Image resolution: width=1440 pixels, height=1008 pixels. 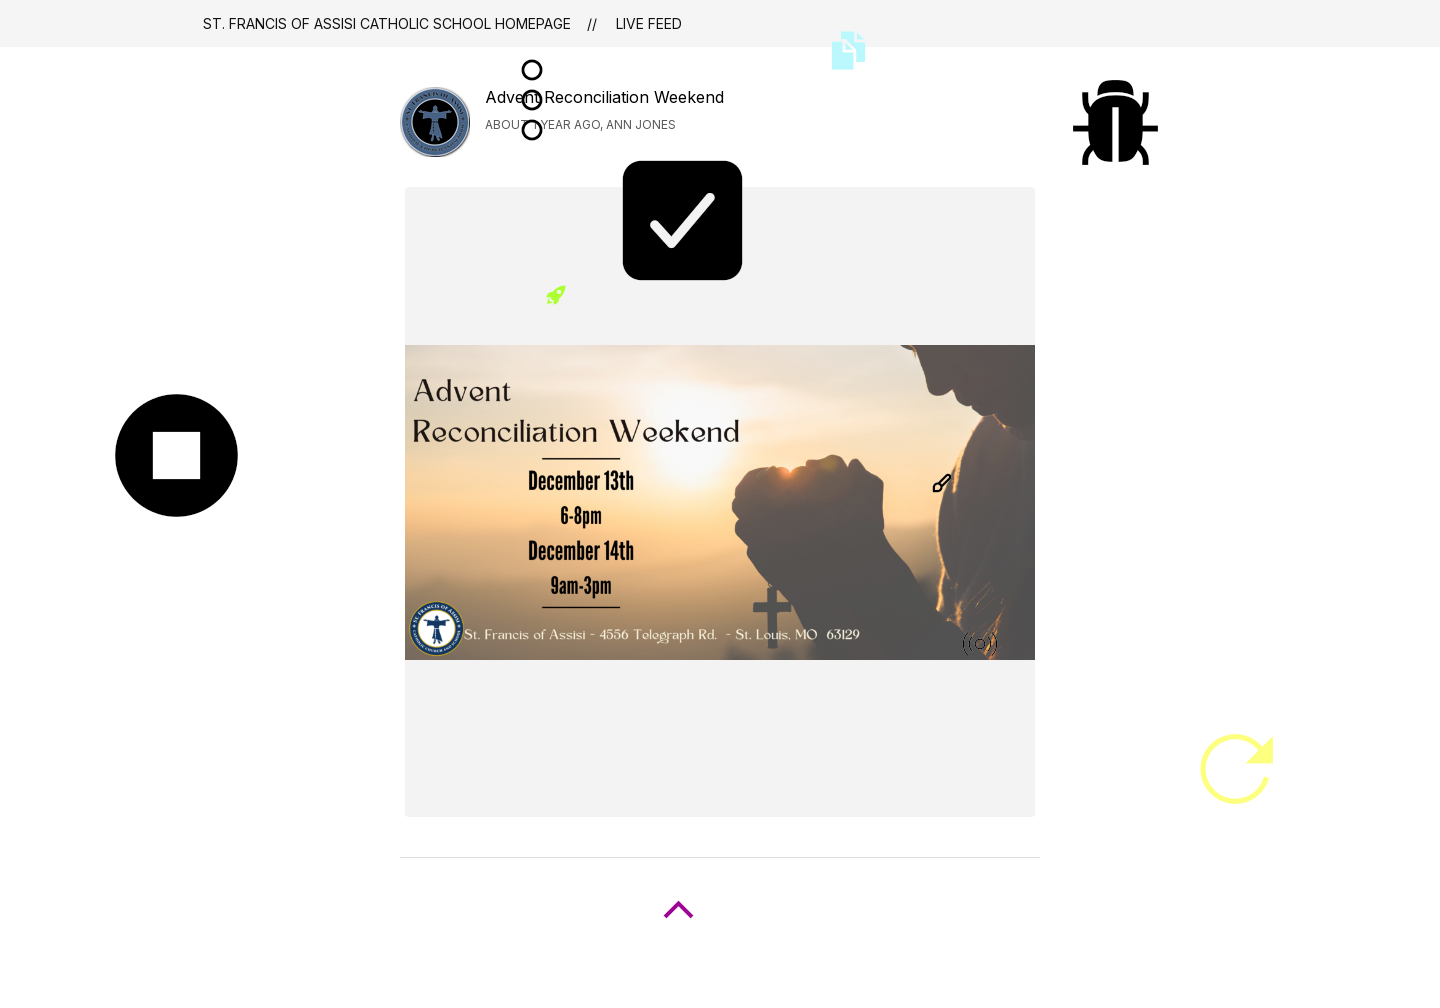 What do you see at coordinates (1115, 122) in the screenshot?
I see `report a bug or issue` at bounding box center [1115, 122].